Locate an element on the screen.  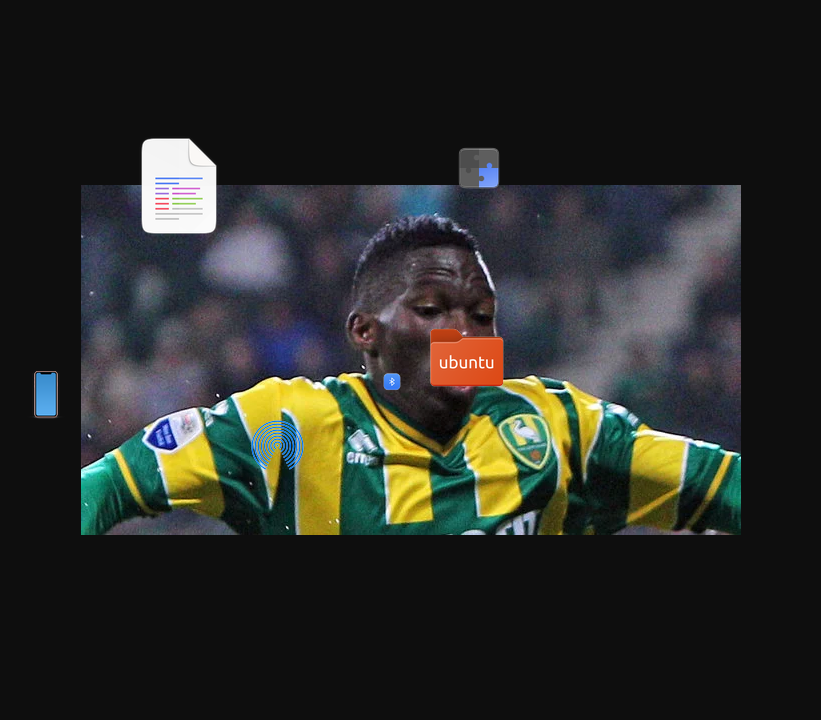
open bluetooth settings is located at coordinates (392, 382).